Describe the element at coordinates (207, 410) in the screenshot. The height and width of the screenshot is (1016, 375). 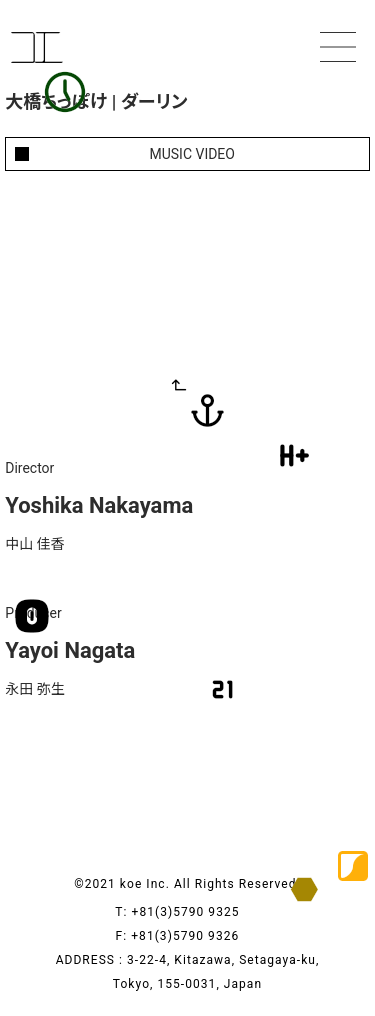
I see `anchor element to a fixed position` at that location.